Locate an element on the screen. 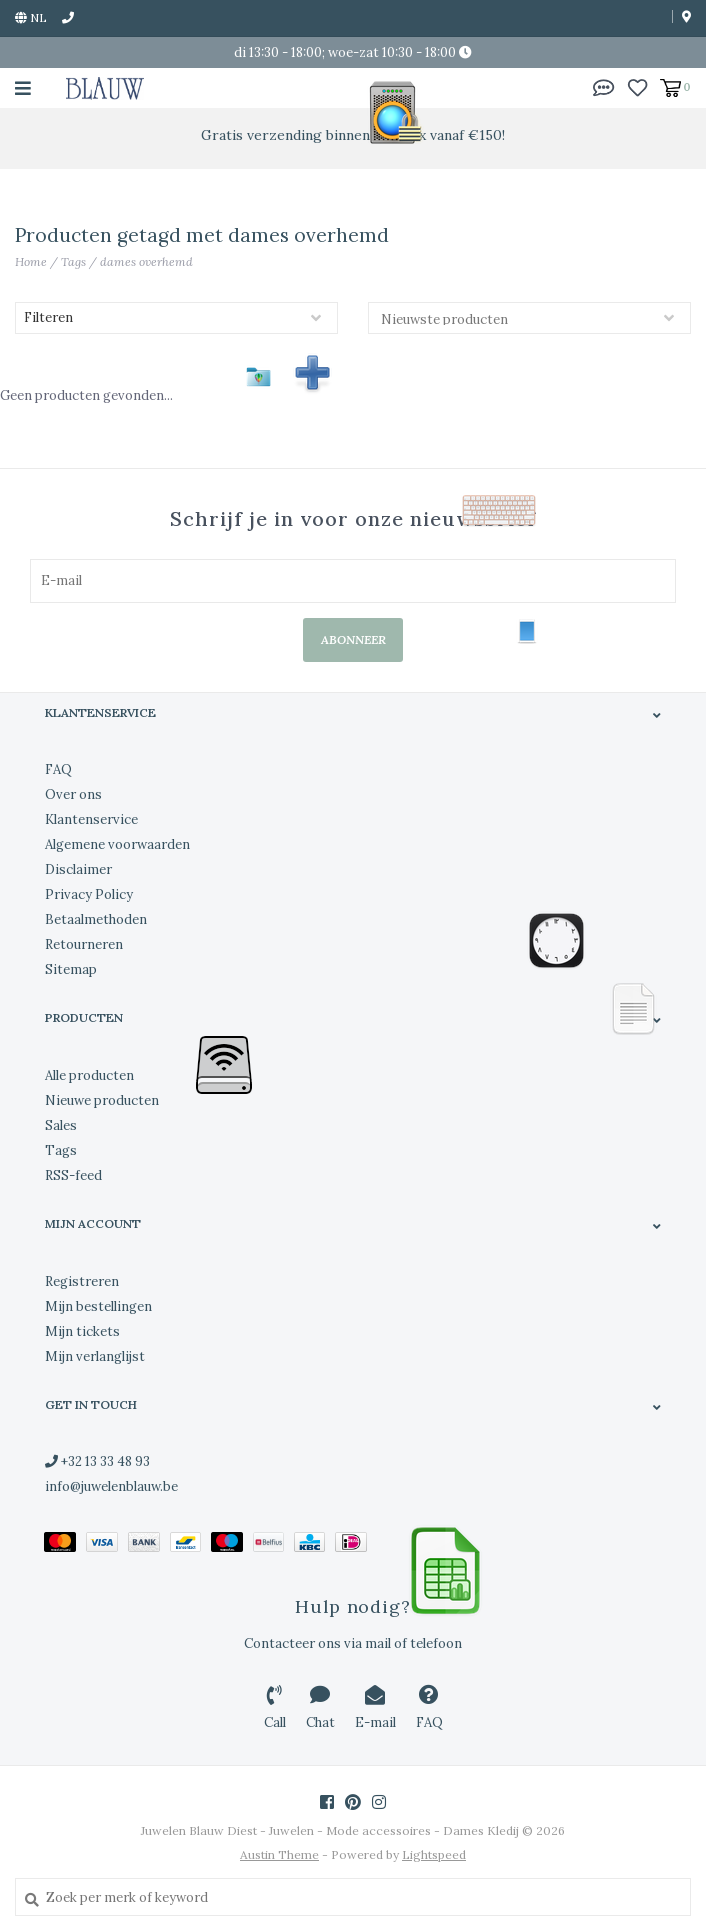 The image size is (706, 1927). open the clock app is located at coordinates (556, 940).